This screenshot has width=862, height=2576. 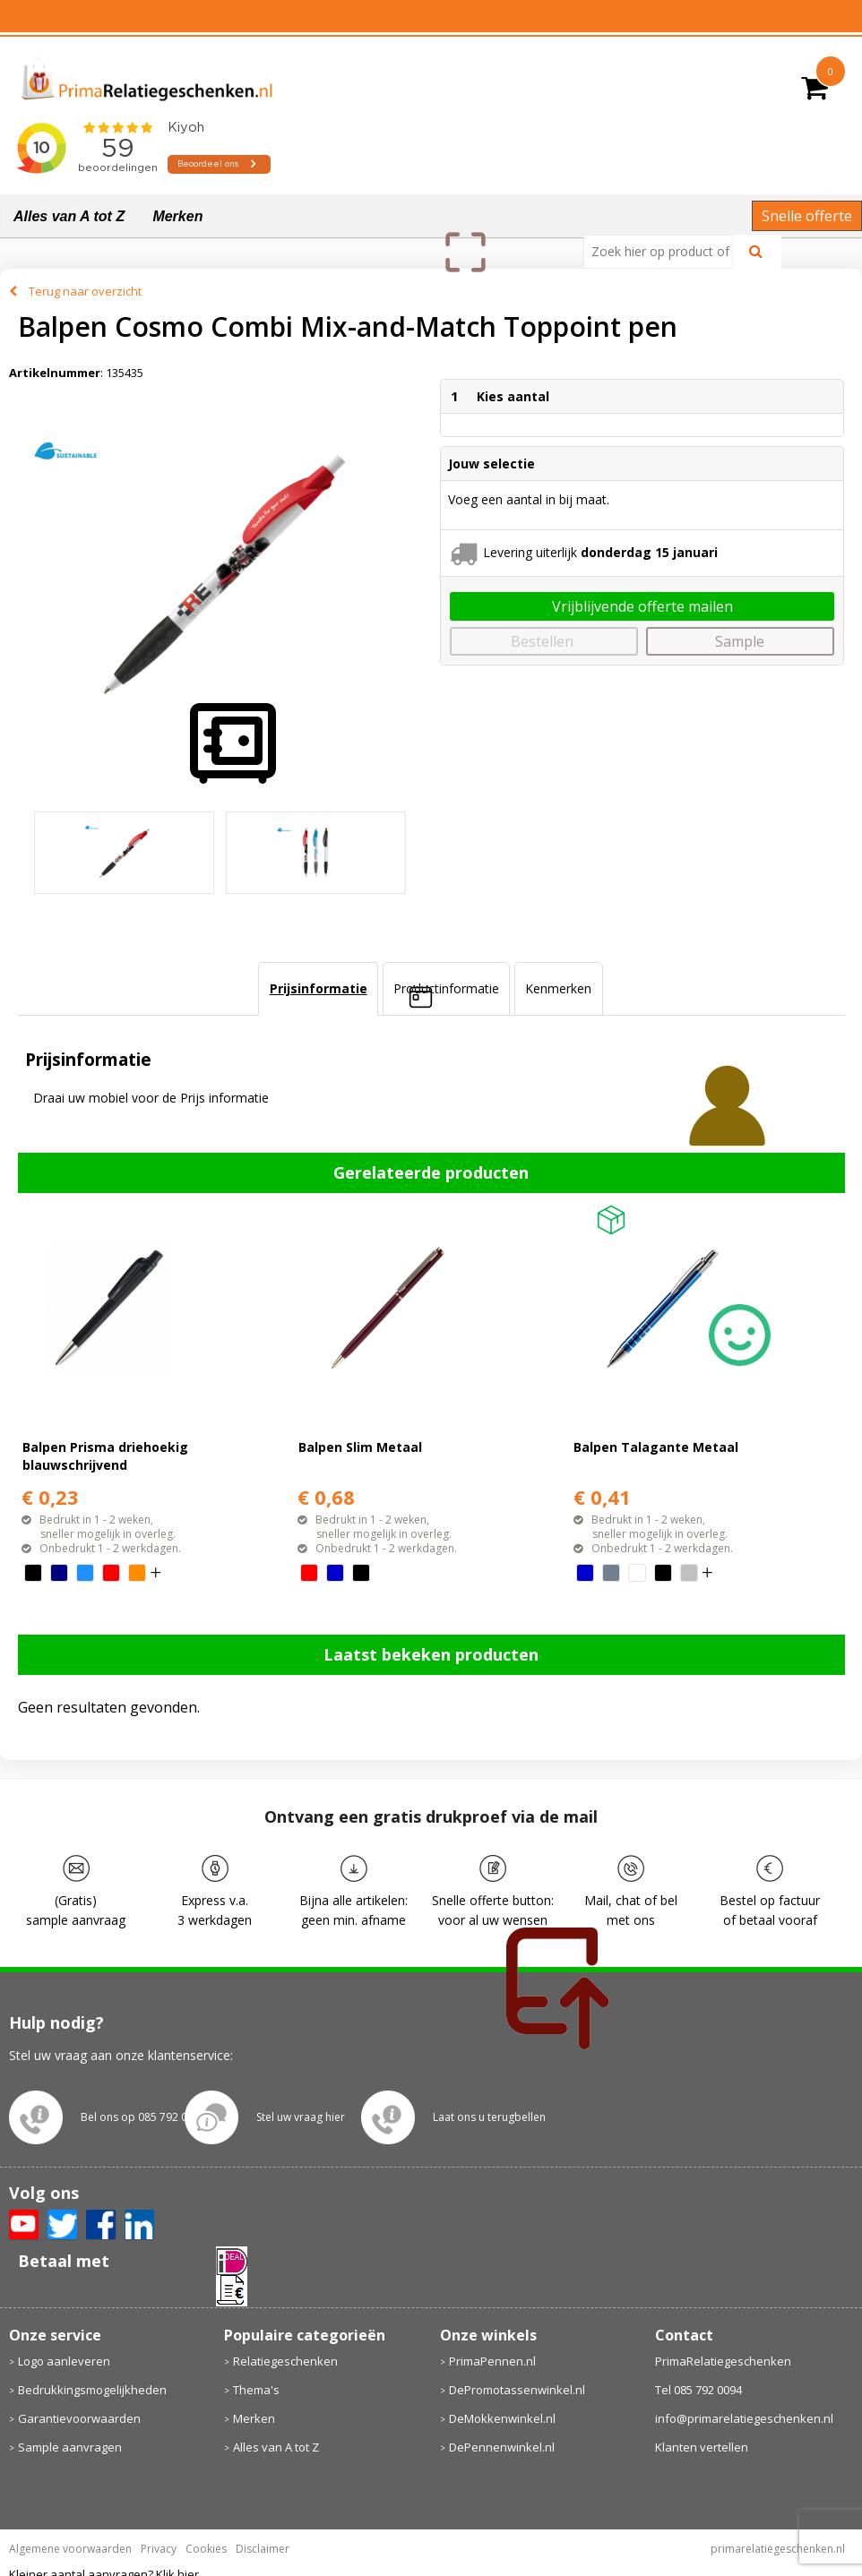 I want to click on enter fullscreen mode, so click(x=465, y=252).